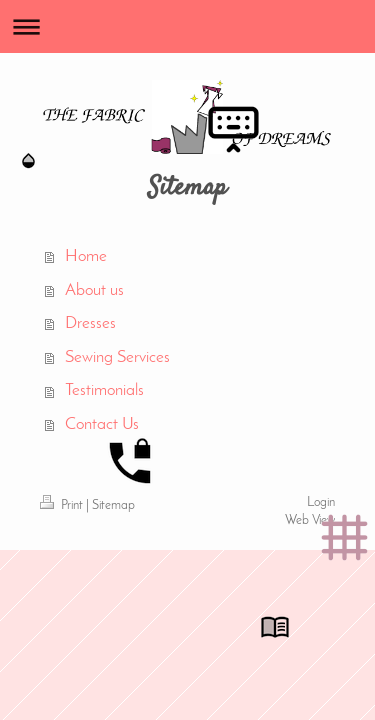 Image resolution: width=375 pixels, height=720 pixels. What do you see at coordinates (233, 129) in the screenshot?
I see `hide the on-screen keyboard` at bounding box center [233, 129].